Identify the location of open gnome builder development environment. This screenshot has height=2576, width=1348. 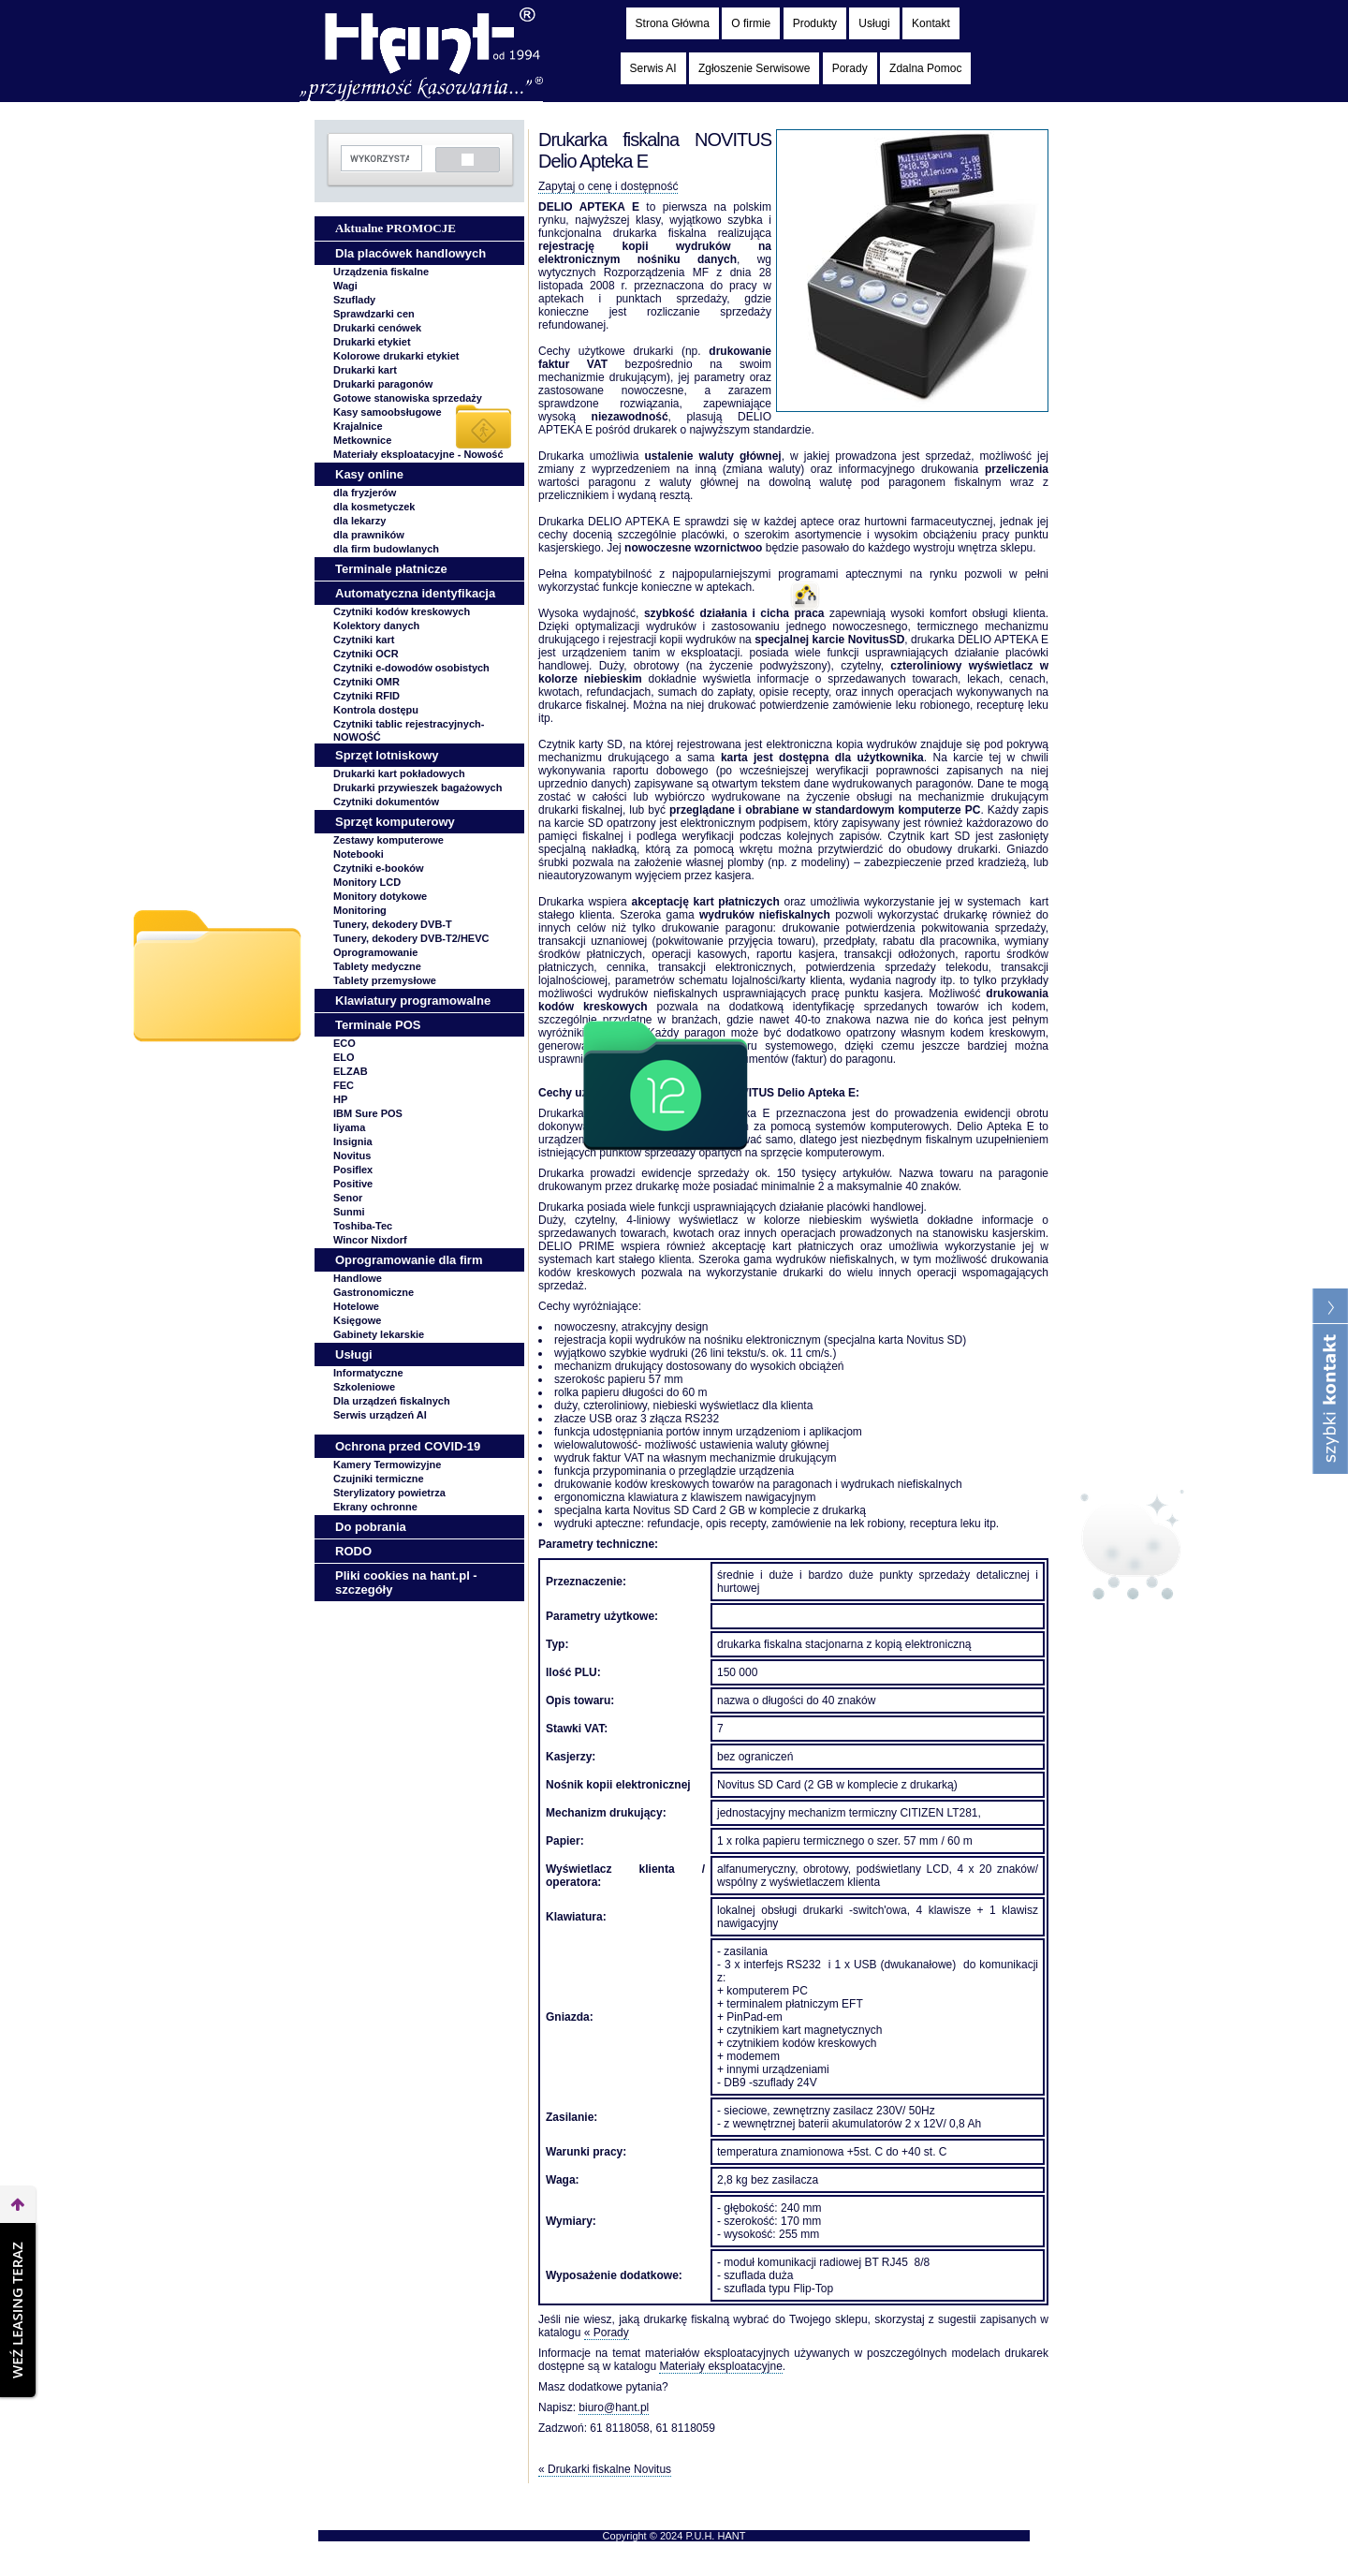
(805, 596).